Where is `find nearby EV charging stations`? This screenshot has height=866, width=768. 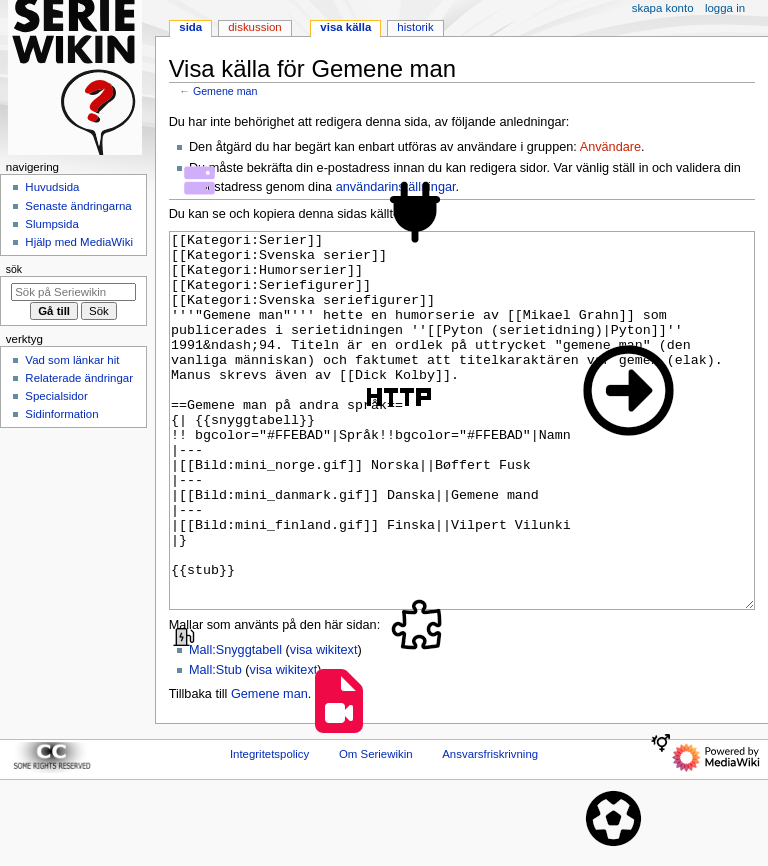
find nearby EV charging stations is located at coordinates (183, 637).